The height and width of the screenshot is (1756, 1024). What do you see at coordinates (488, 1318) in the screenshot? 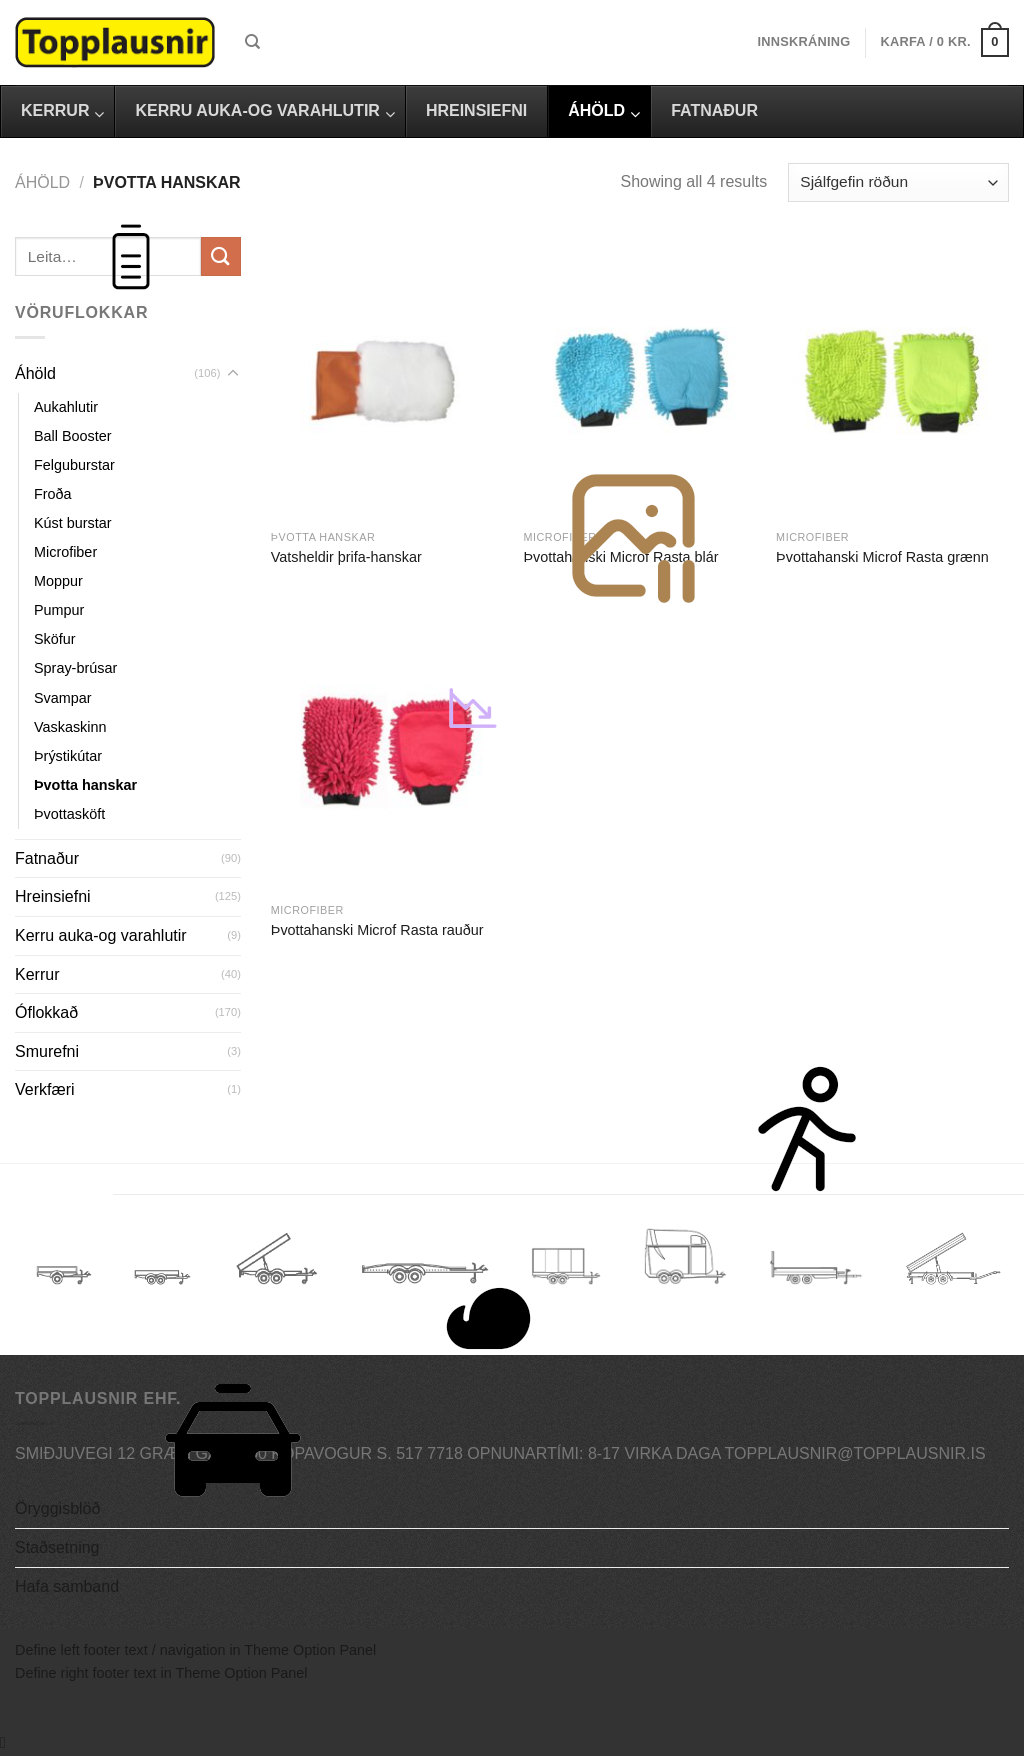
I see `cloud storage or sync status` at bounding box center [488, 1318].